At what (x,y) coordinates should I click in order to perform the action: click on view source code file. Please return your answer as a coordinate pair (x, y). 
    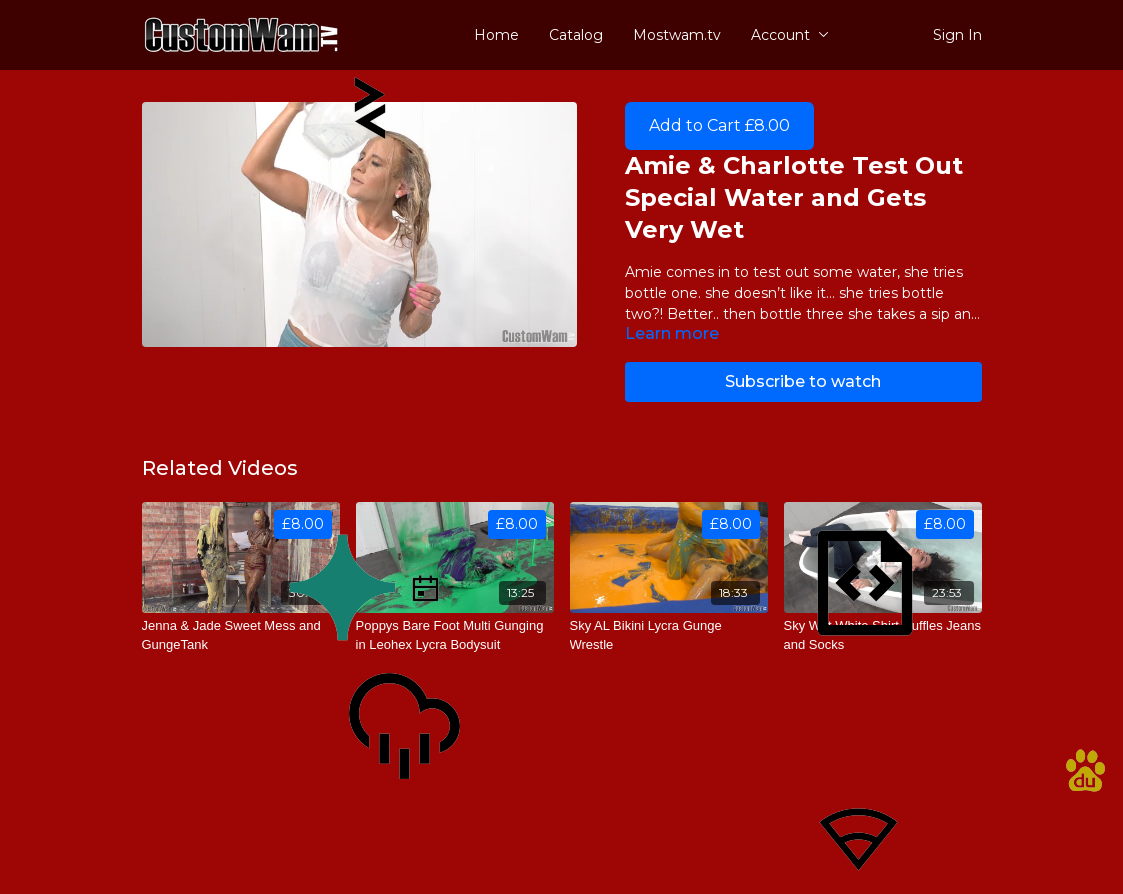
    Looking at the image, I should click on (865, 583).